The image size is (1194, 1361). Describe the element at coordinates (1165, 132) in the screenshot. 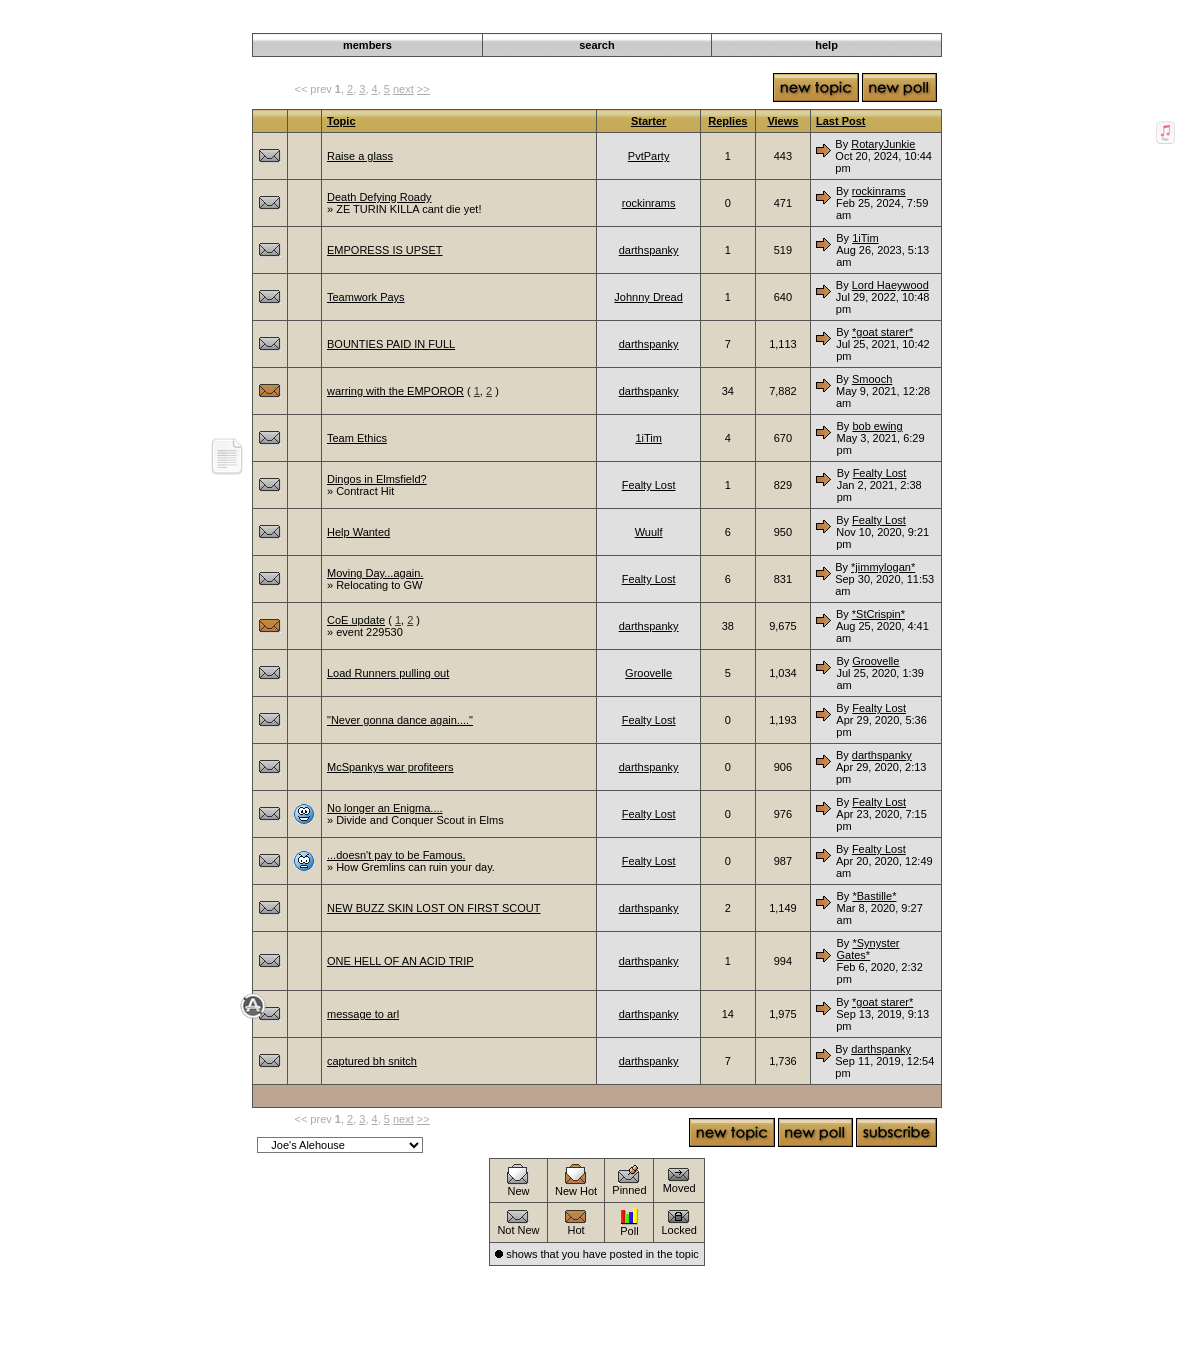

I see `a flac audio file` at that location.